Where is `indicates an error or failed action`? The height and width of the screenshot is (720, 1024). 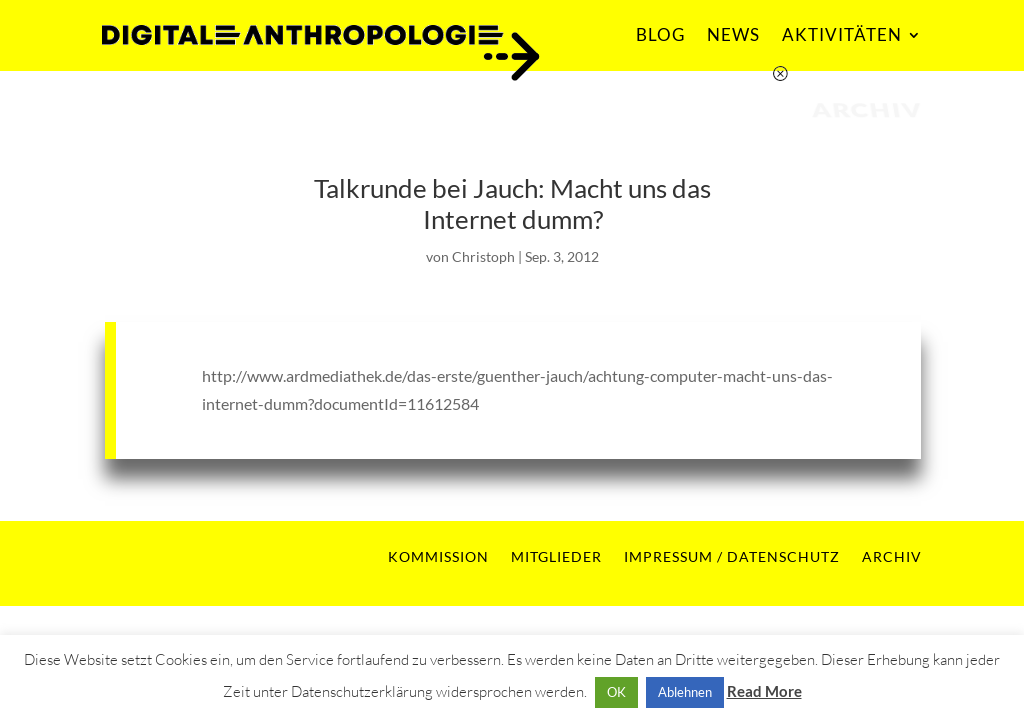
indicates an error or failed action is located at coordinates (780, 73).